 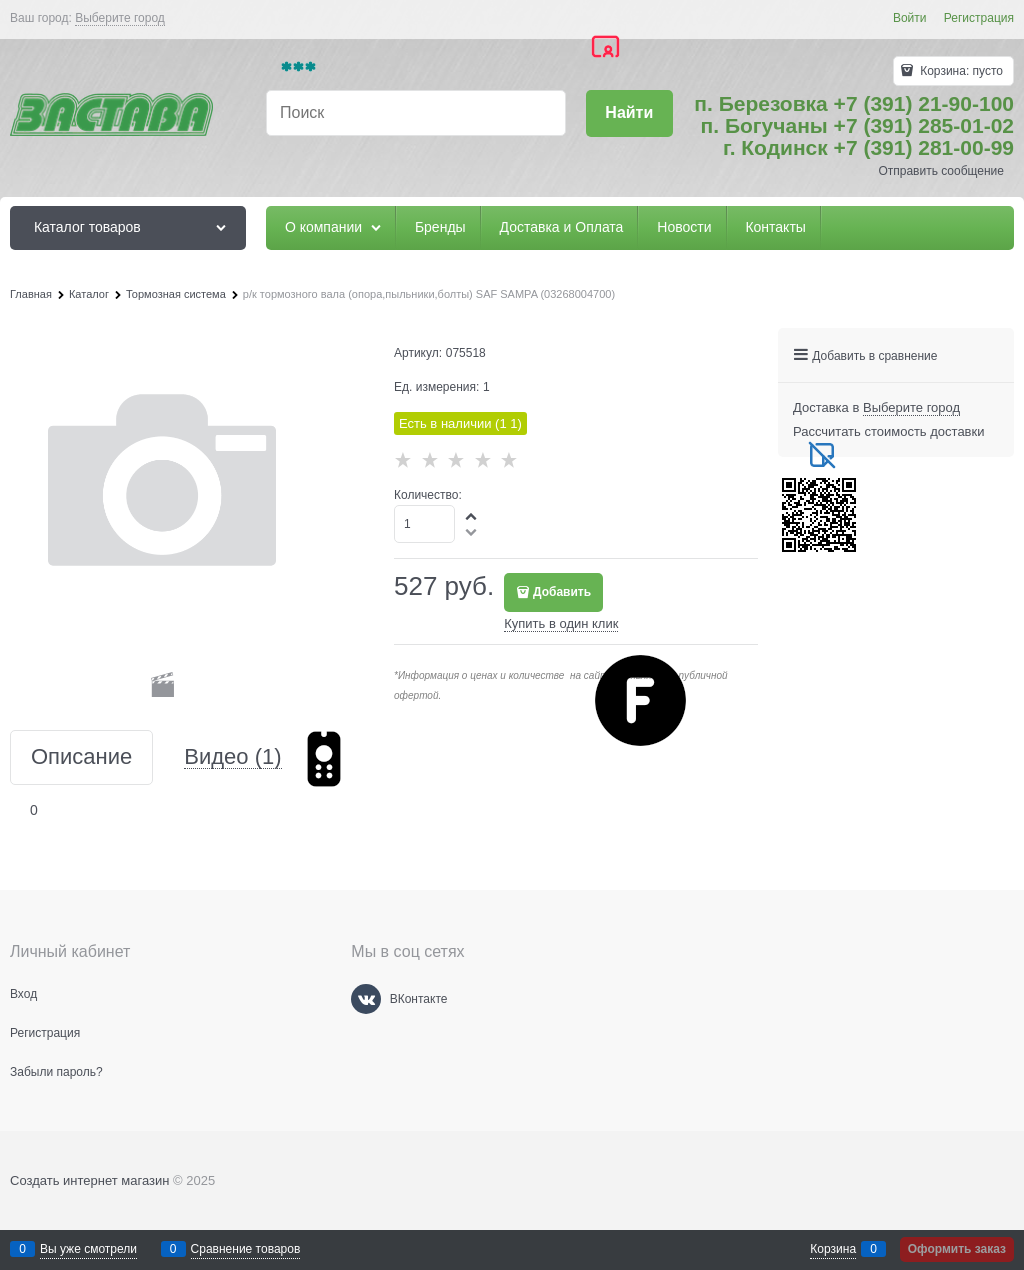 I want to click on access teaching or presentation tools, so click(x=605, y=46).